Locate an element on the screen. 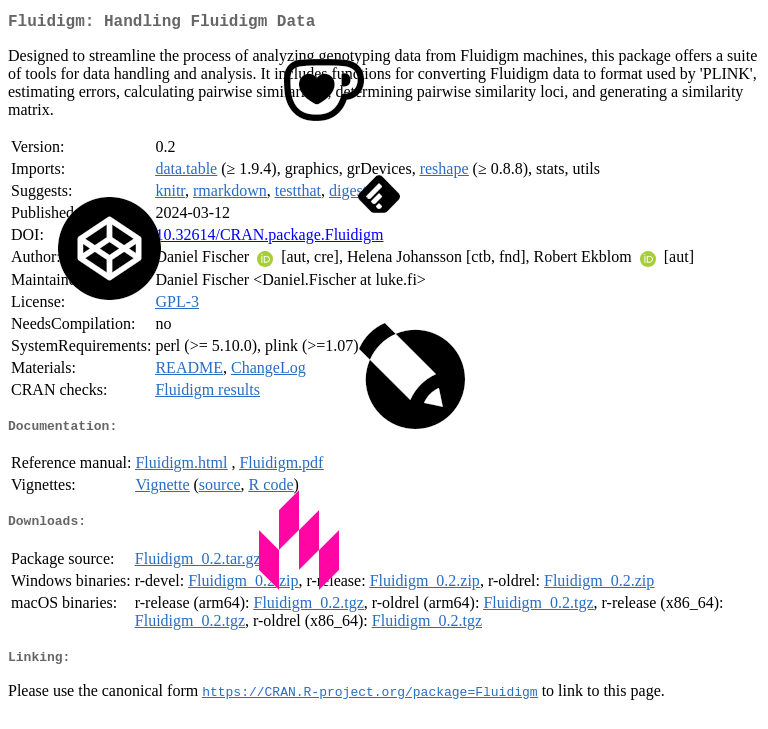  lit web components library logo is located at coordinates (299, 540).